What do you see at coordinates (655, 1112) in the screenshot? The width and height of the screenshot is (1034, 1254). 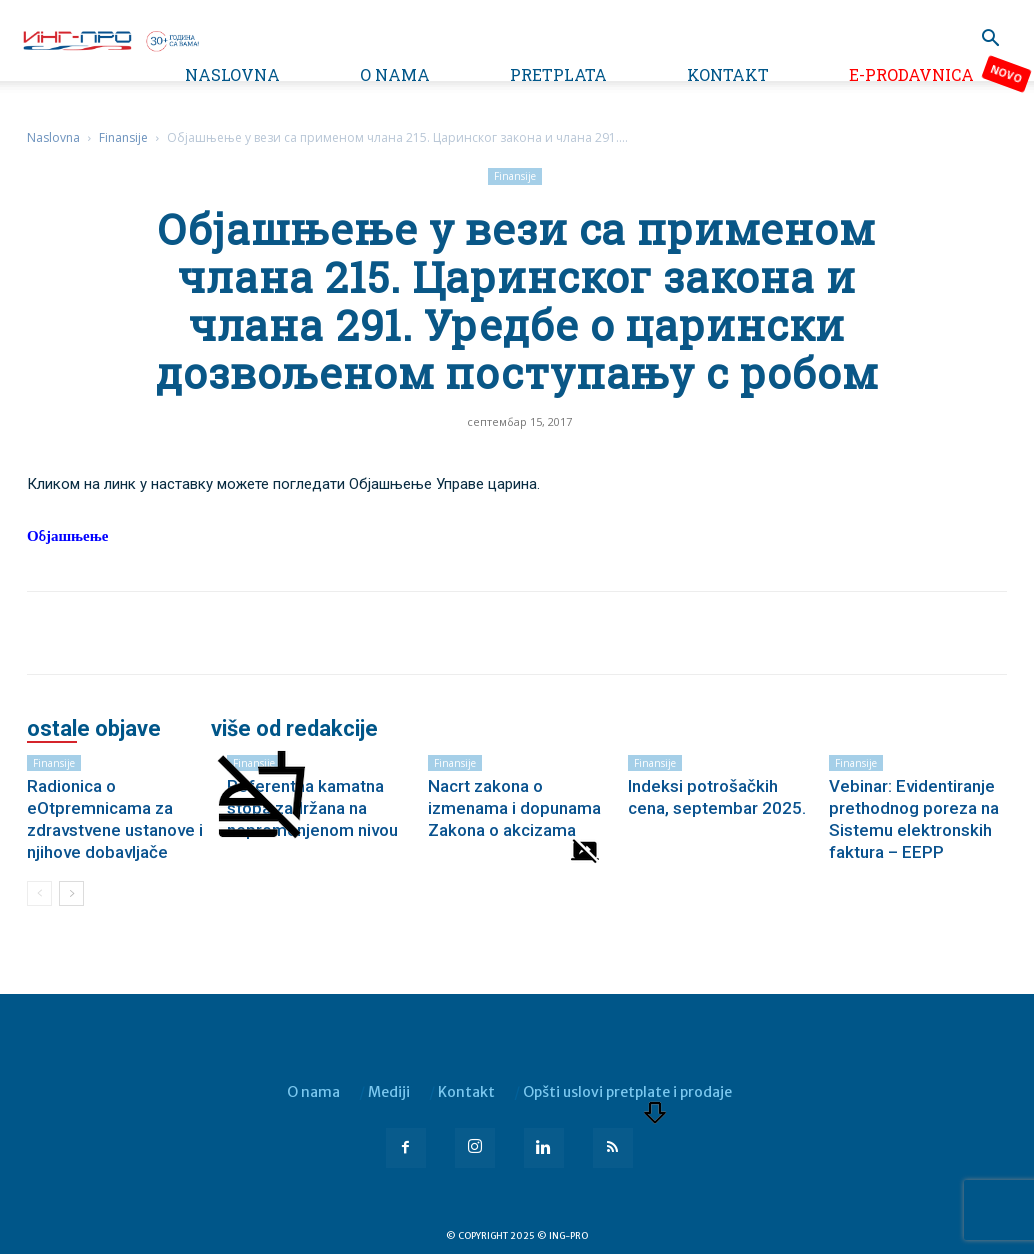 I see `download a file or content` at bounding box center [655, 1112].